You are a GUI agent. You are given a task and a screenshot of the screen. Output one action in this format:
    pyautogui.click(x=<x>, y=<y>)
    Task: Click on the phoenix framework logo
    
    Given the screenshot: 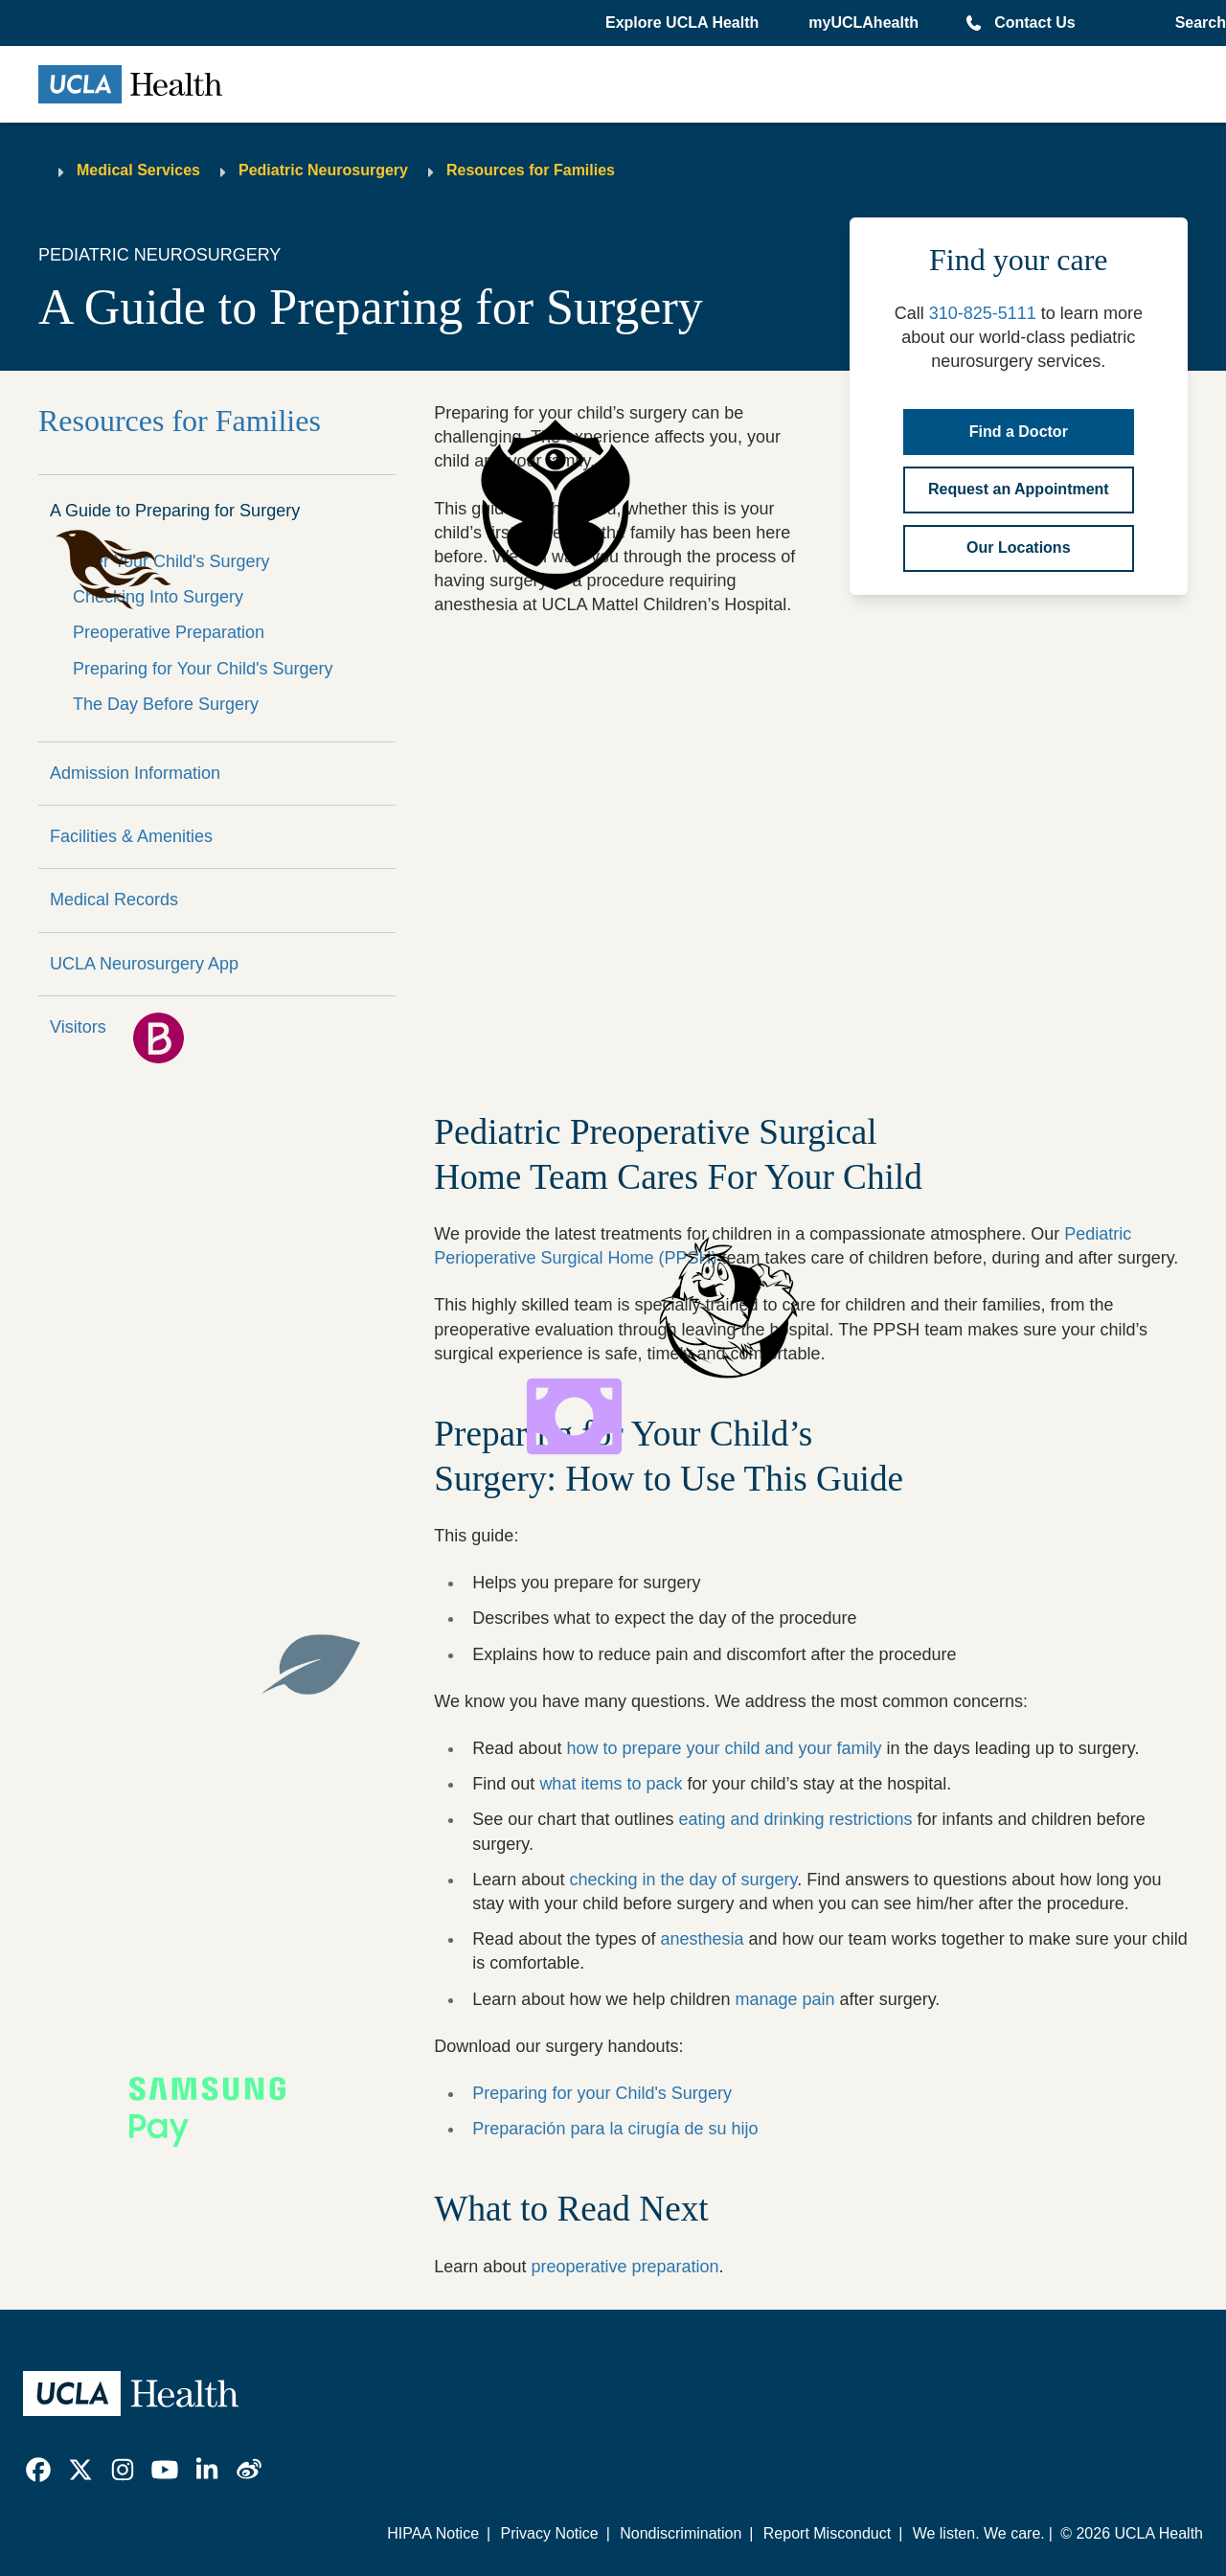 What is the action you would take?
    pyautogui.click(x=113, y=569)
    